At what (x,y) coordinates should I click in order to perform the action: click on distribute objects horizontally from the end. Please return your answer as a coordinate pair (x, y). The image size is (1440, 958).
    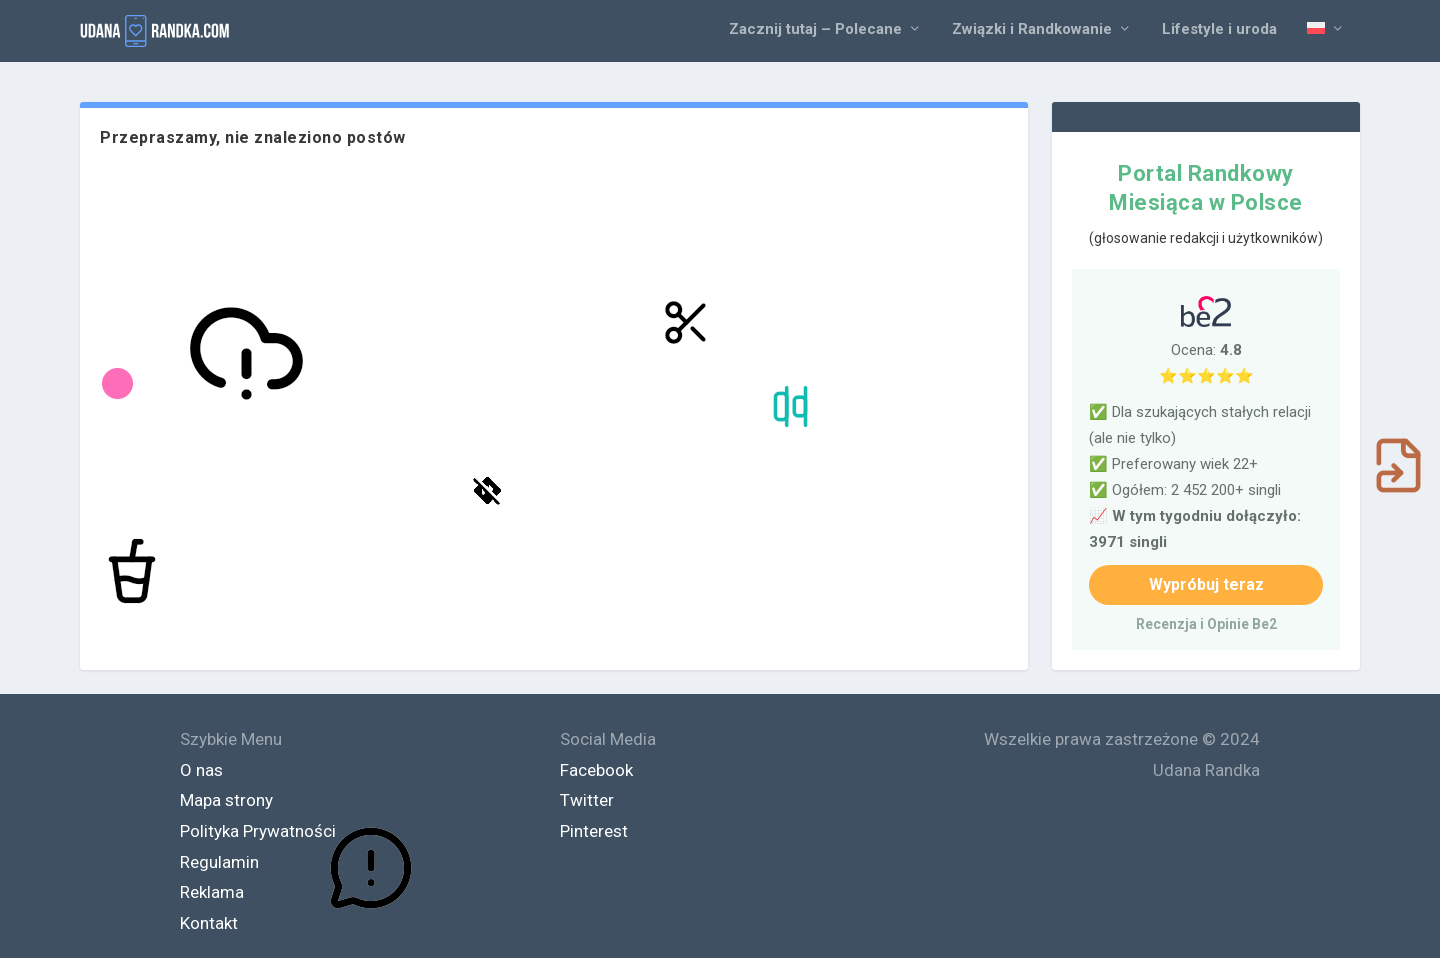
    Looking at the image, I should click on (790, 406).